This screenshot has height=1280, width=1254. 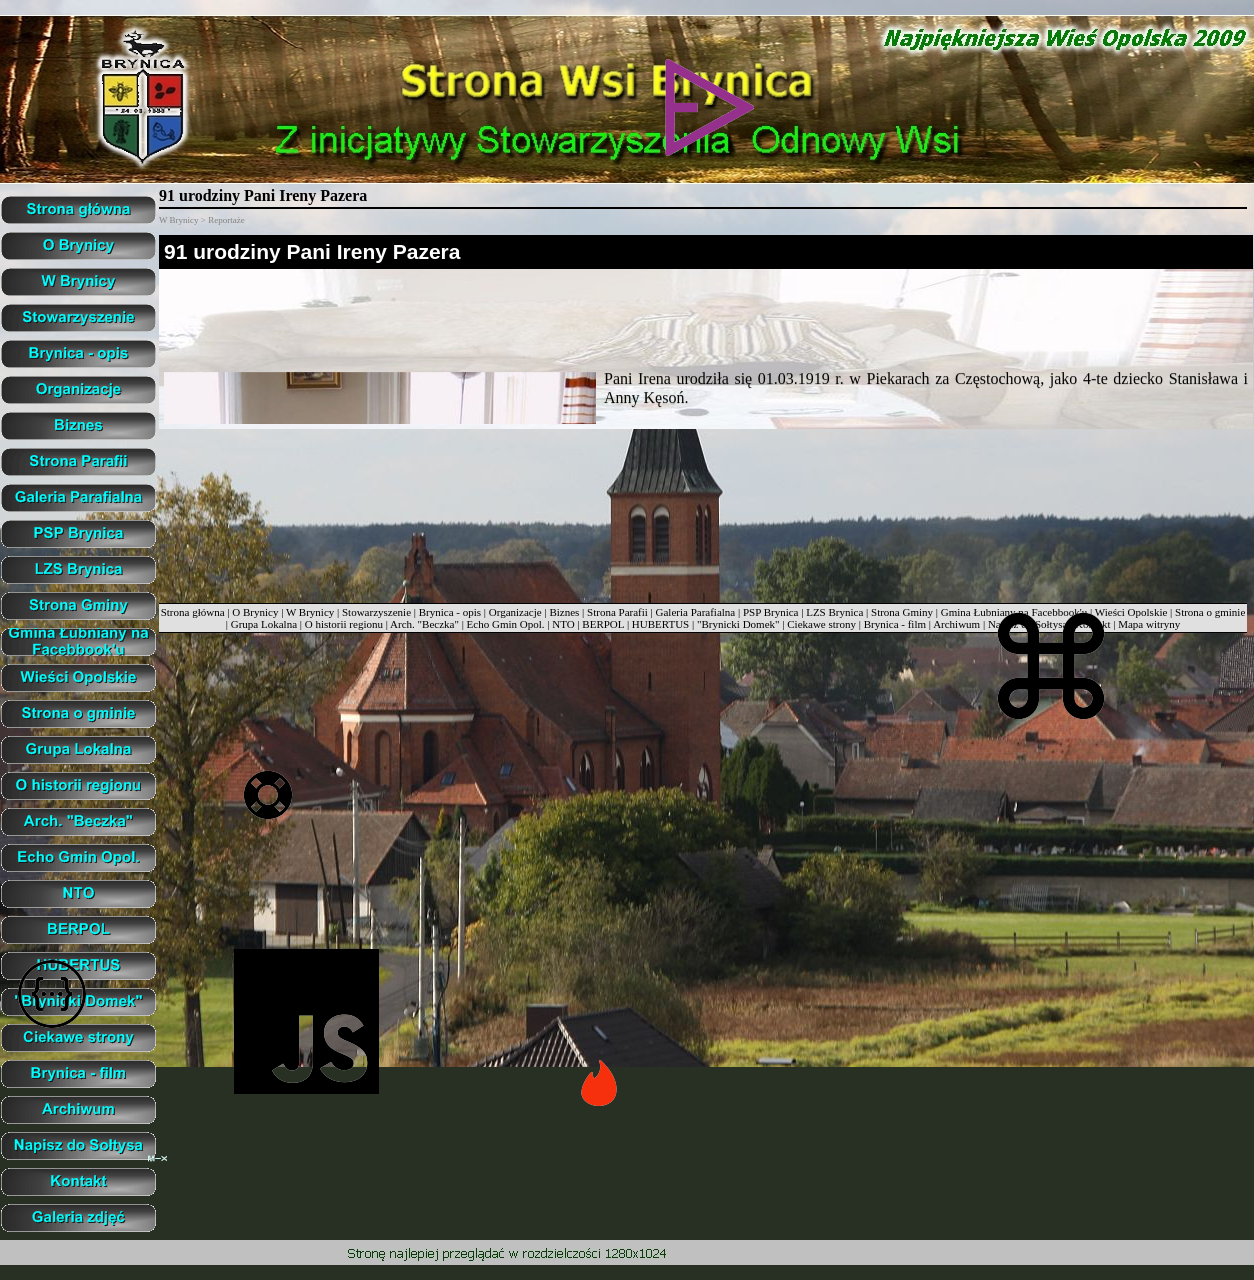 What do you see at coordinates (706, 107) in the screenshot?
I see `send a message` at bounding box center [706, 107].